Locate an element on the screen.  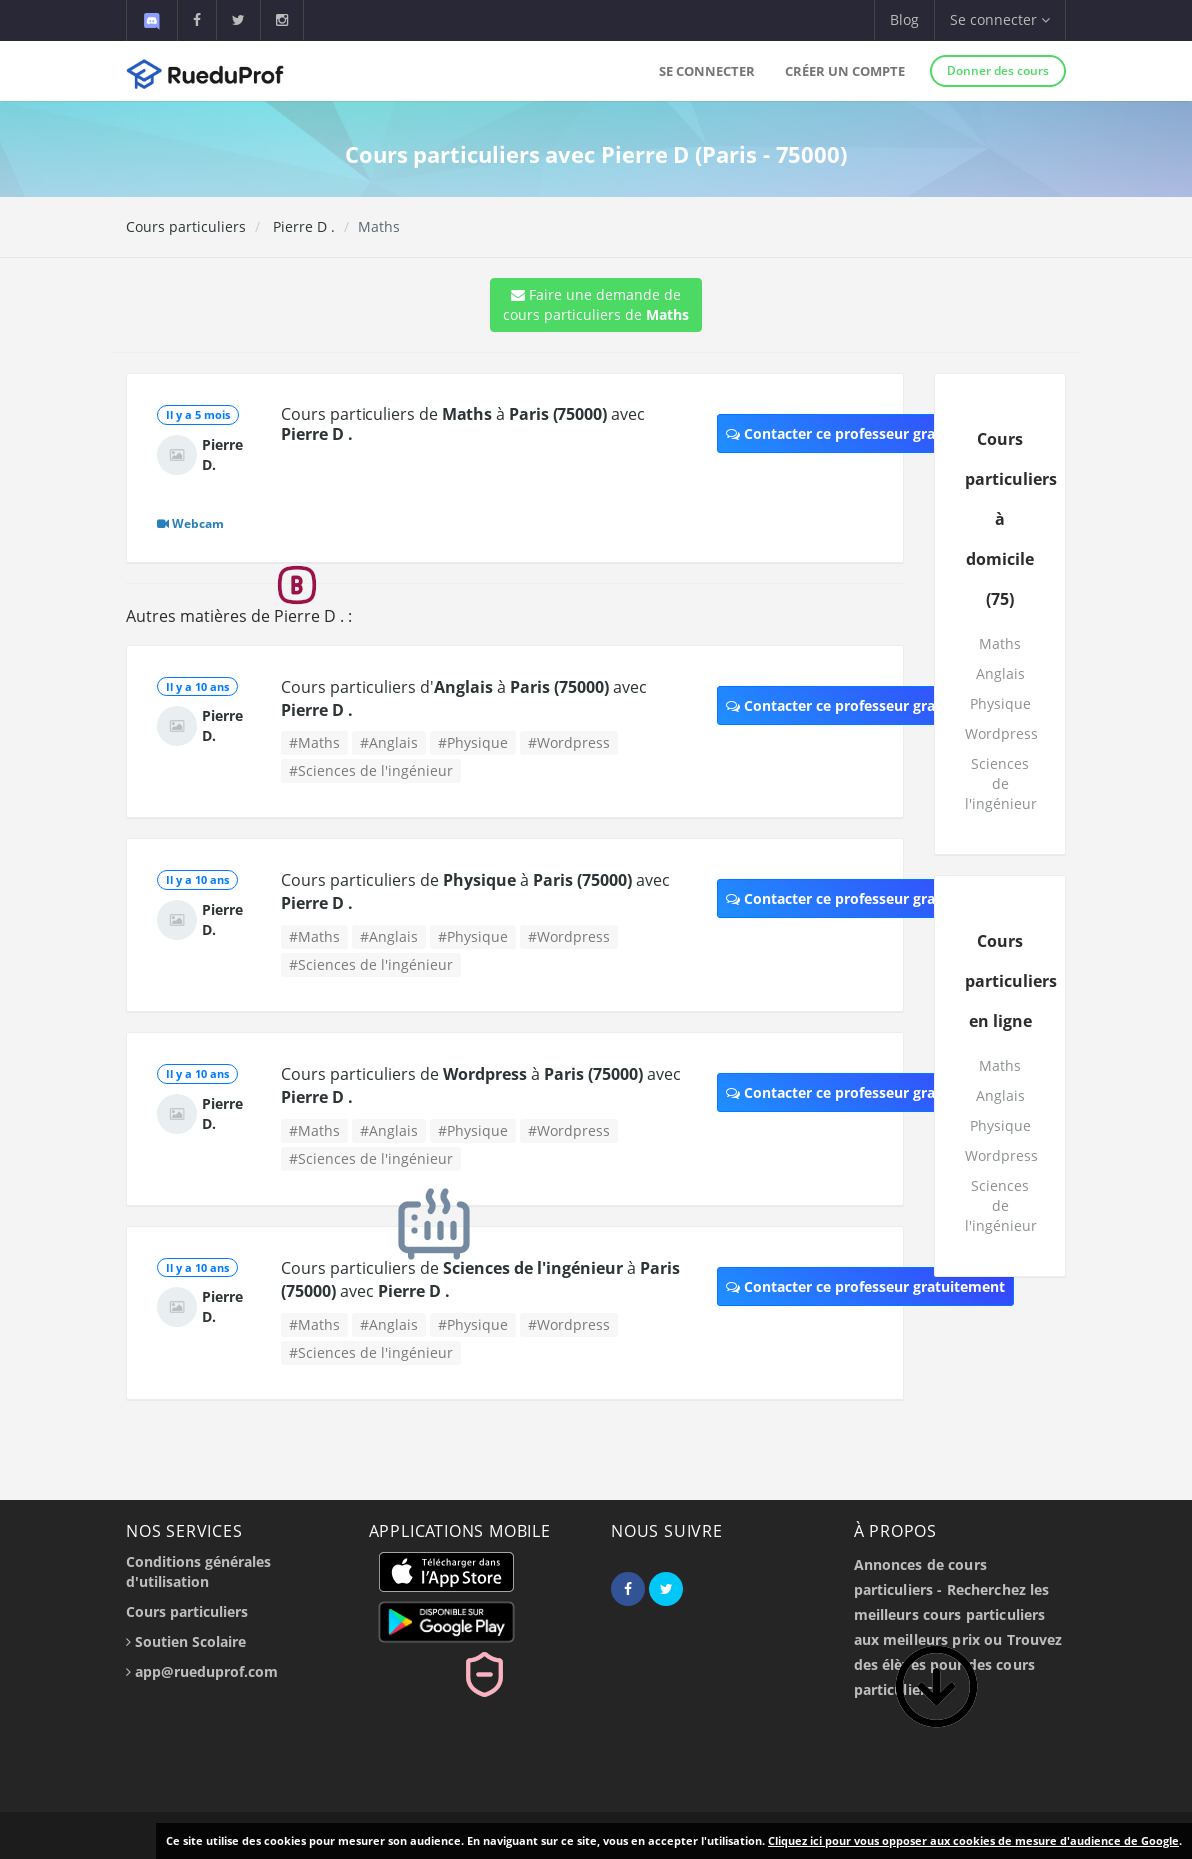
adjust heater or heating settings is located at coordinates (434, 1224).